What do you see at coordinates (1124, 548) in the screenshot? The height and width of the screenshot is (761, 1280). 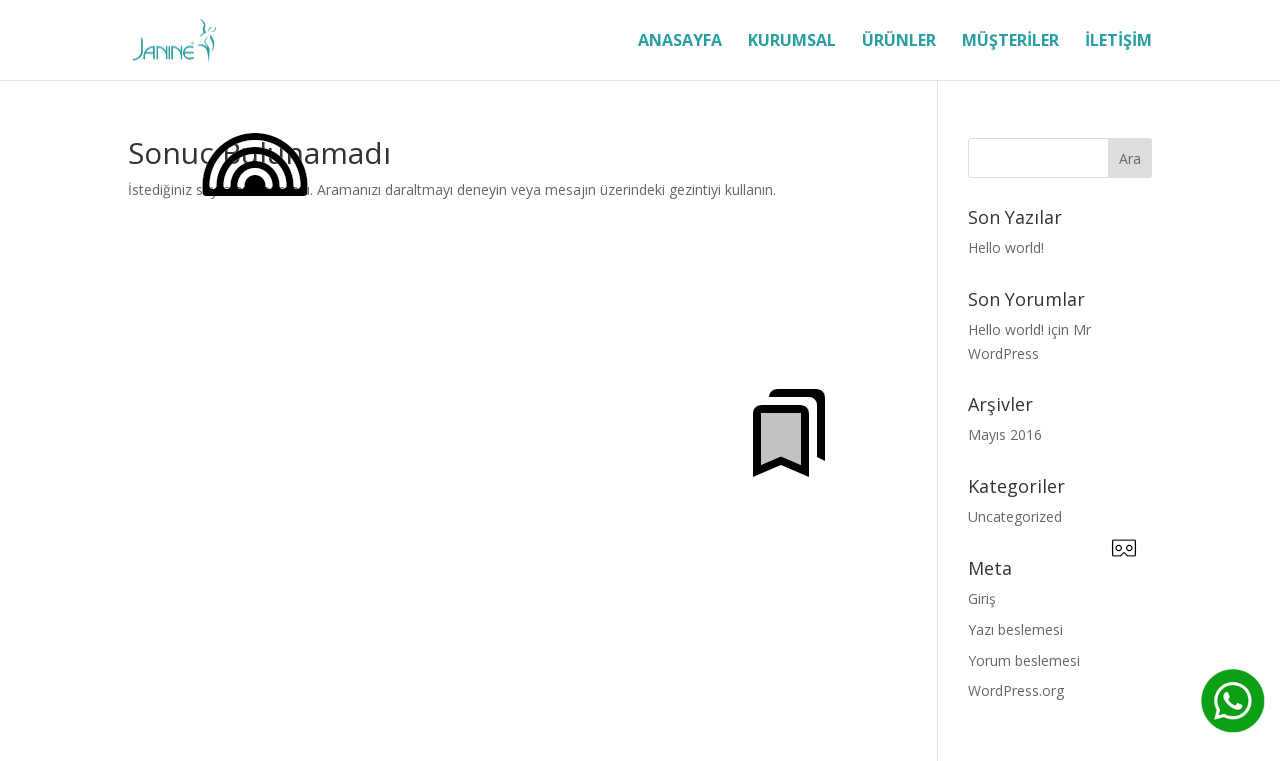 I see `launch a virtual reality experience` at bounding box center [1124, 548].